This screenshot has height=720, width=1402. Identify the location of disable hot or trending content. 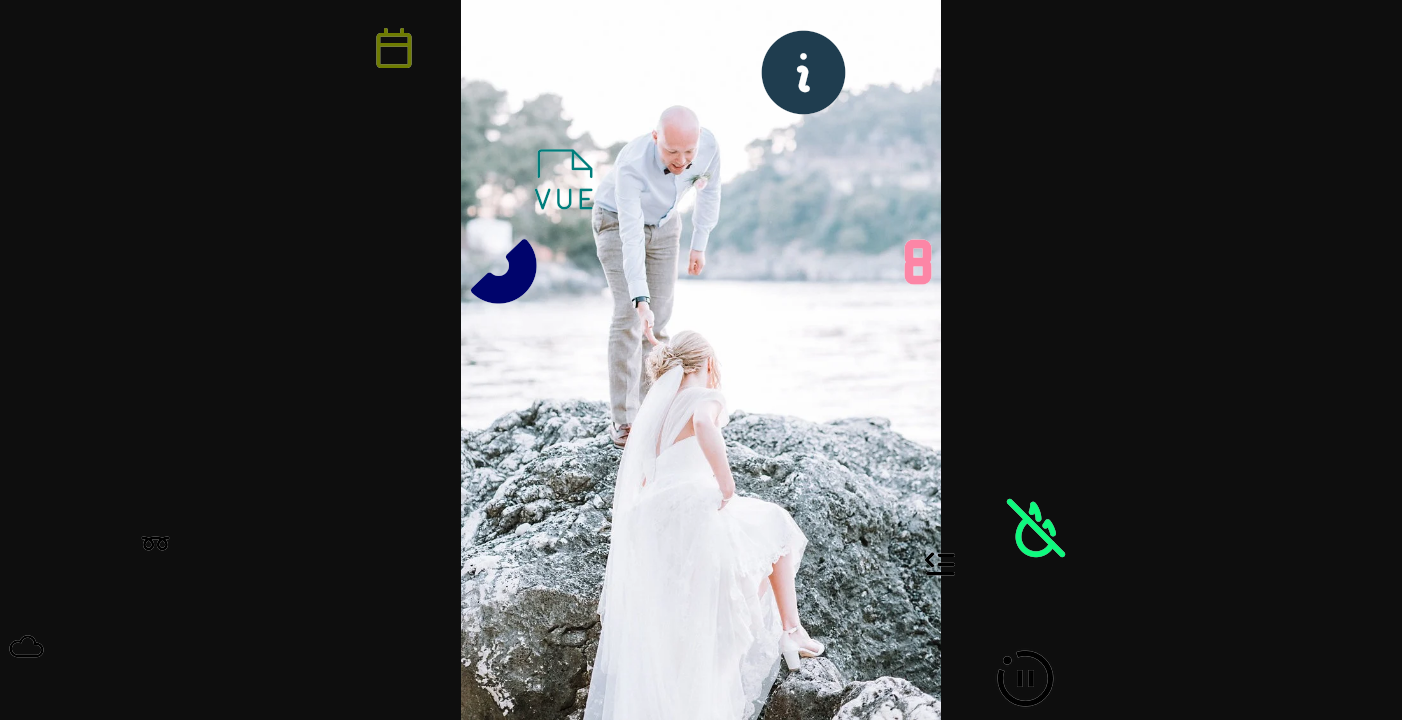
(1036, 528).